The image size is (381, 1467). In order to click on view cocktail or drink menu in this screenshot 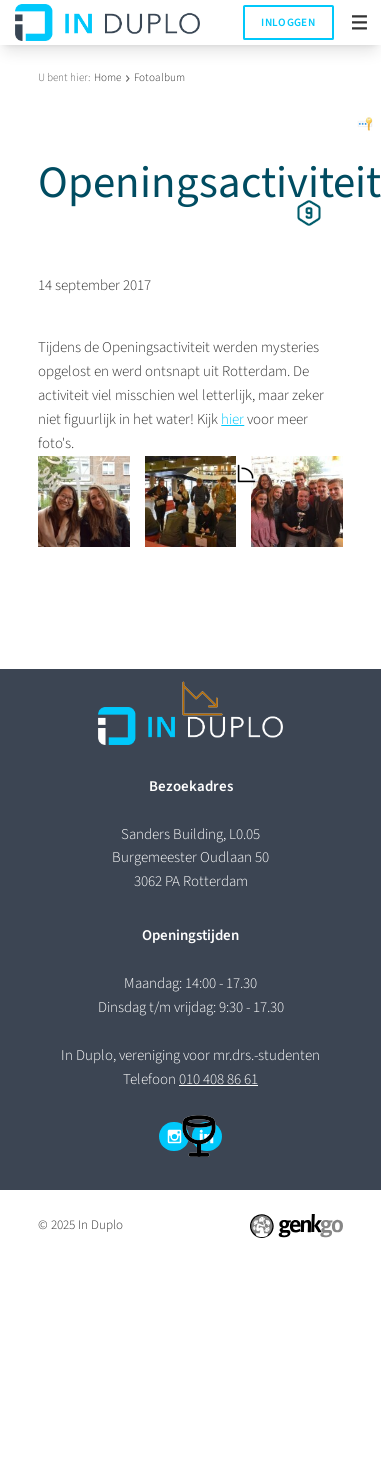, I will do `click(199, 1136)`.